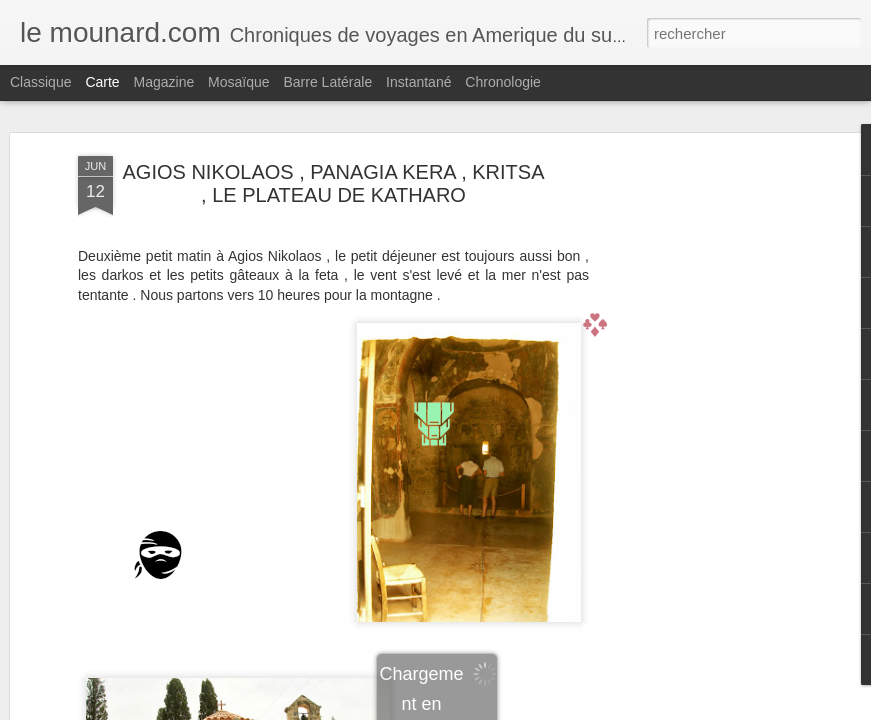  What do you see at coordinates (158, 555) in the screenshot?
I see `select ninja character class` at bounding box center [158, 555].